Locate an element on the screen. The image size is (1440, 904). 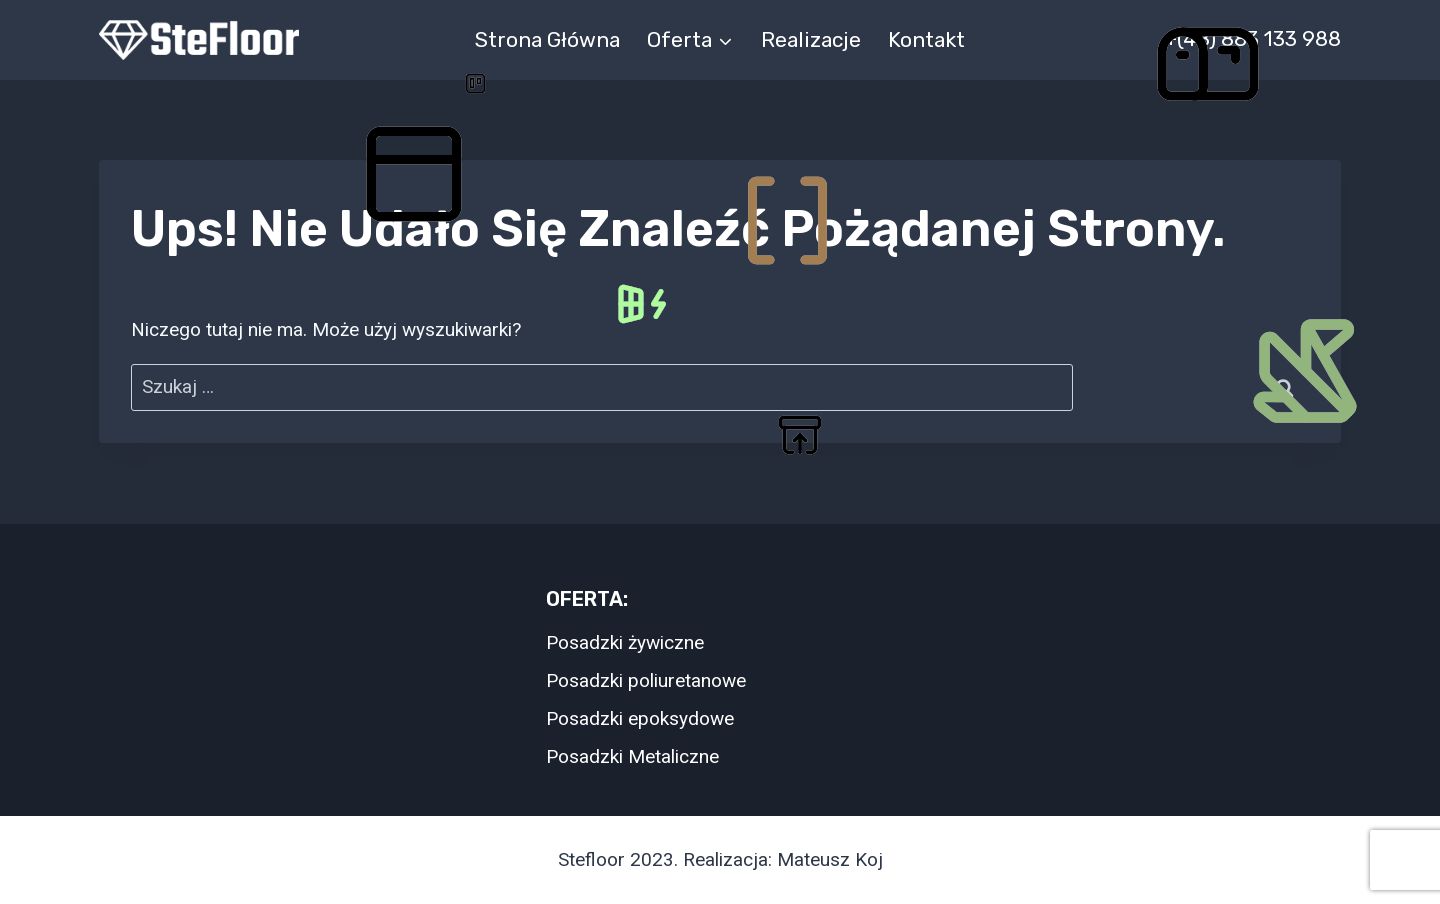
restore item from archive is located at coordinates (800, 435).